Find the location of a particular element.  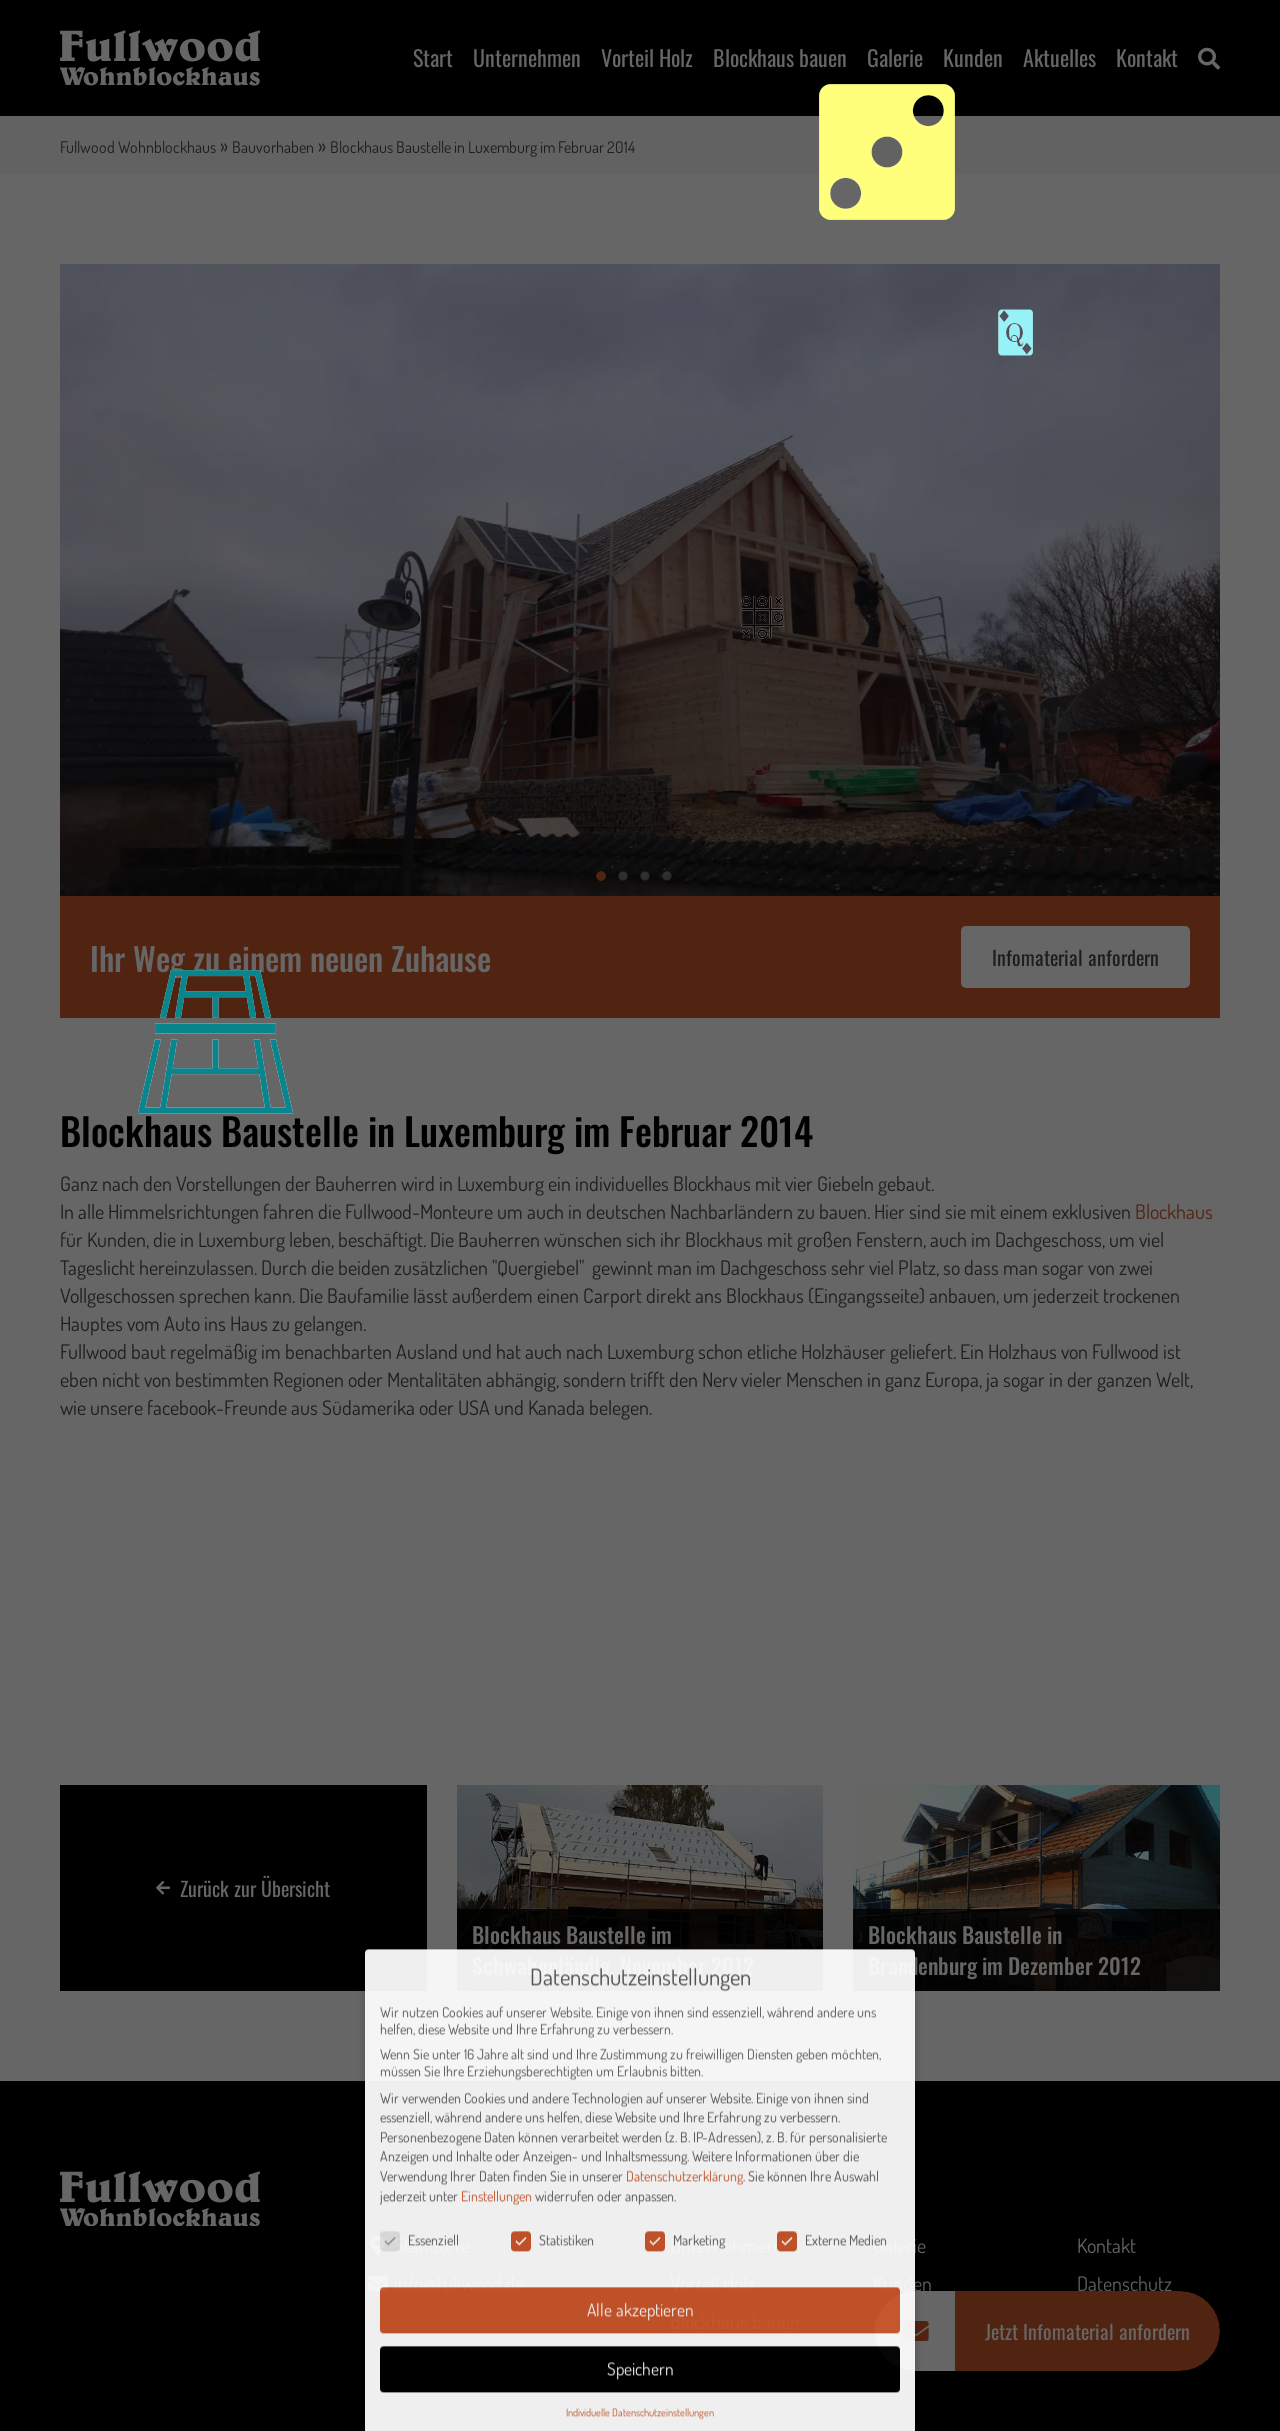

roll the dice or randomize is located at coordinates (887, 152).